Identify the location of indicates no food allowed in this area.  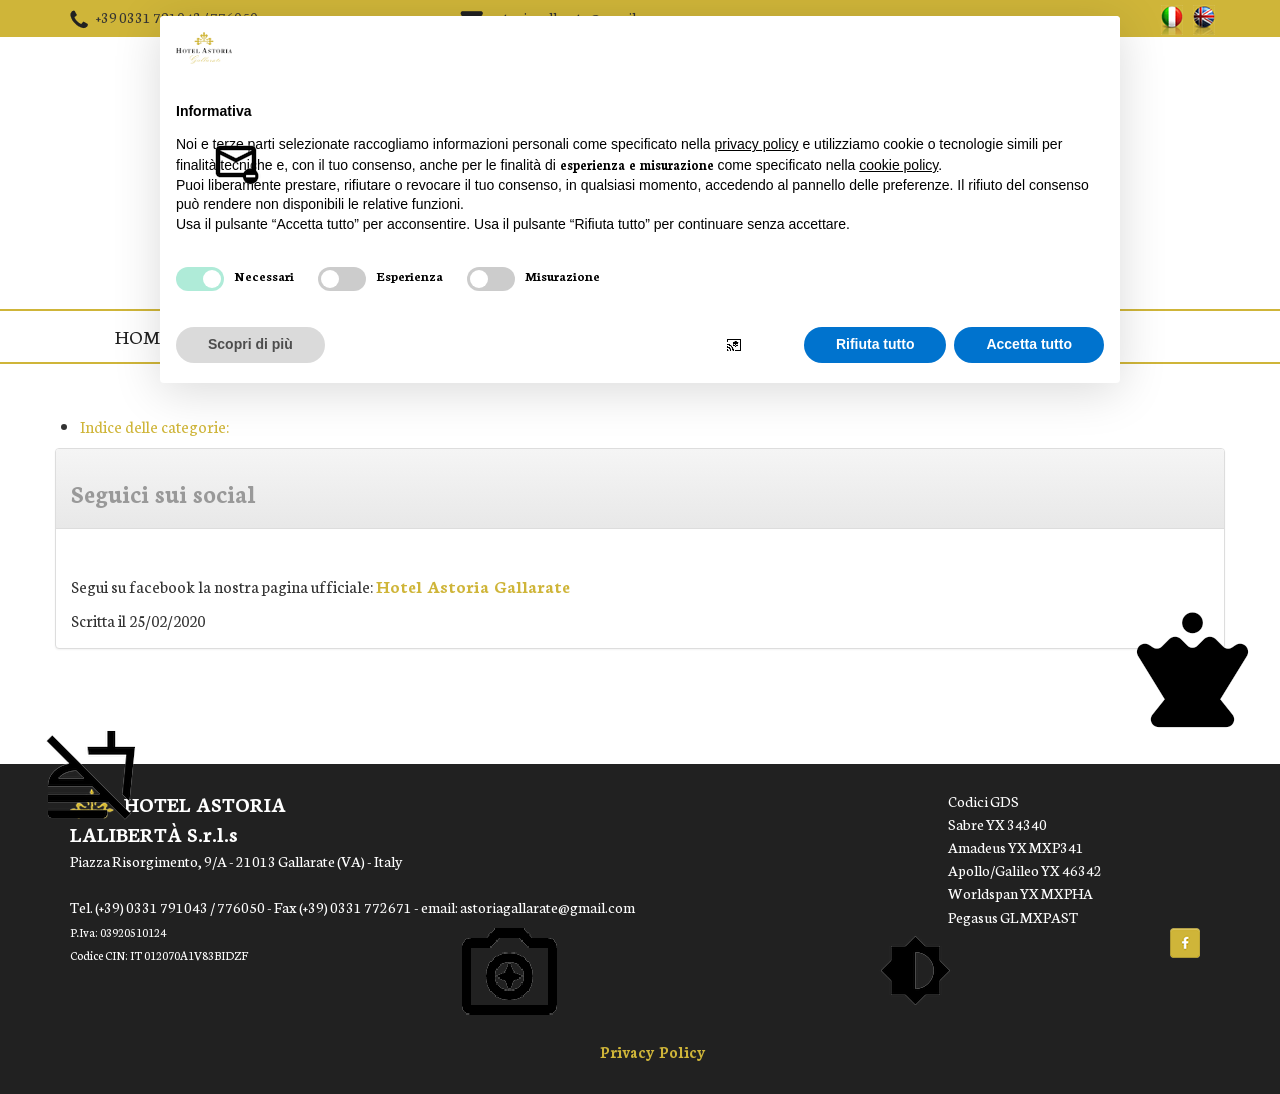
(91, 774).